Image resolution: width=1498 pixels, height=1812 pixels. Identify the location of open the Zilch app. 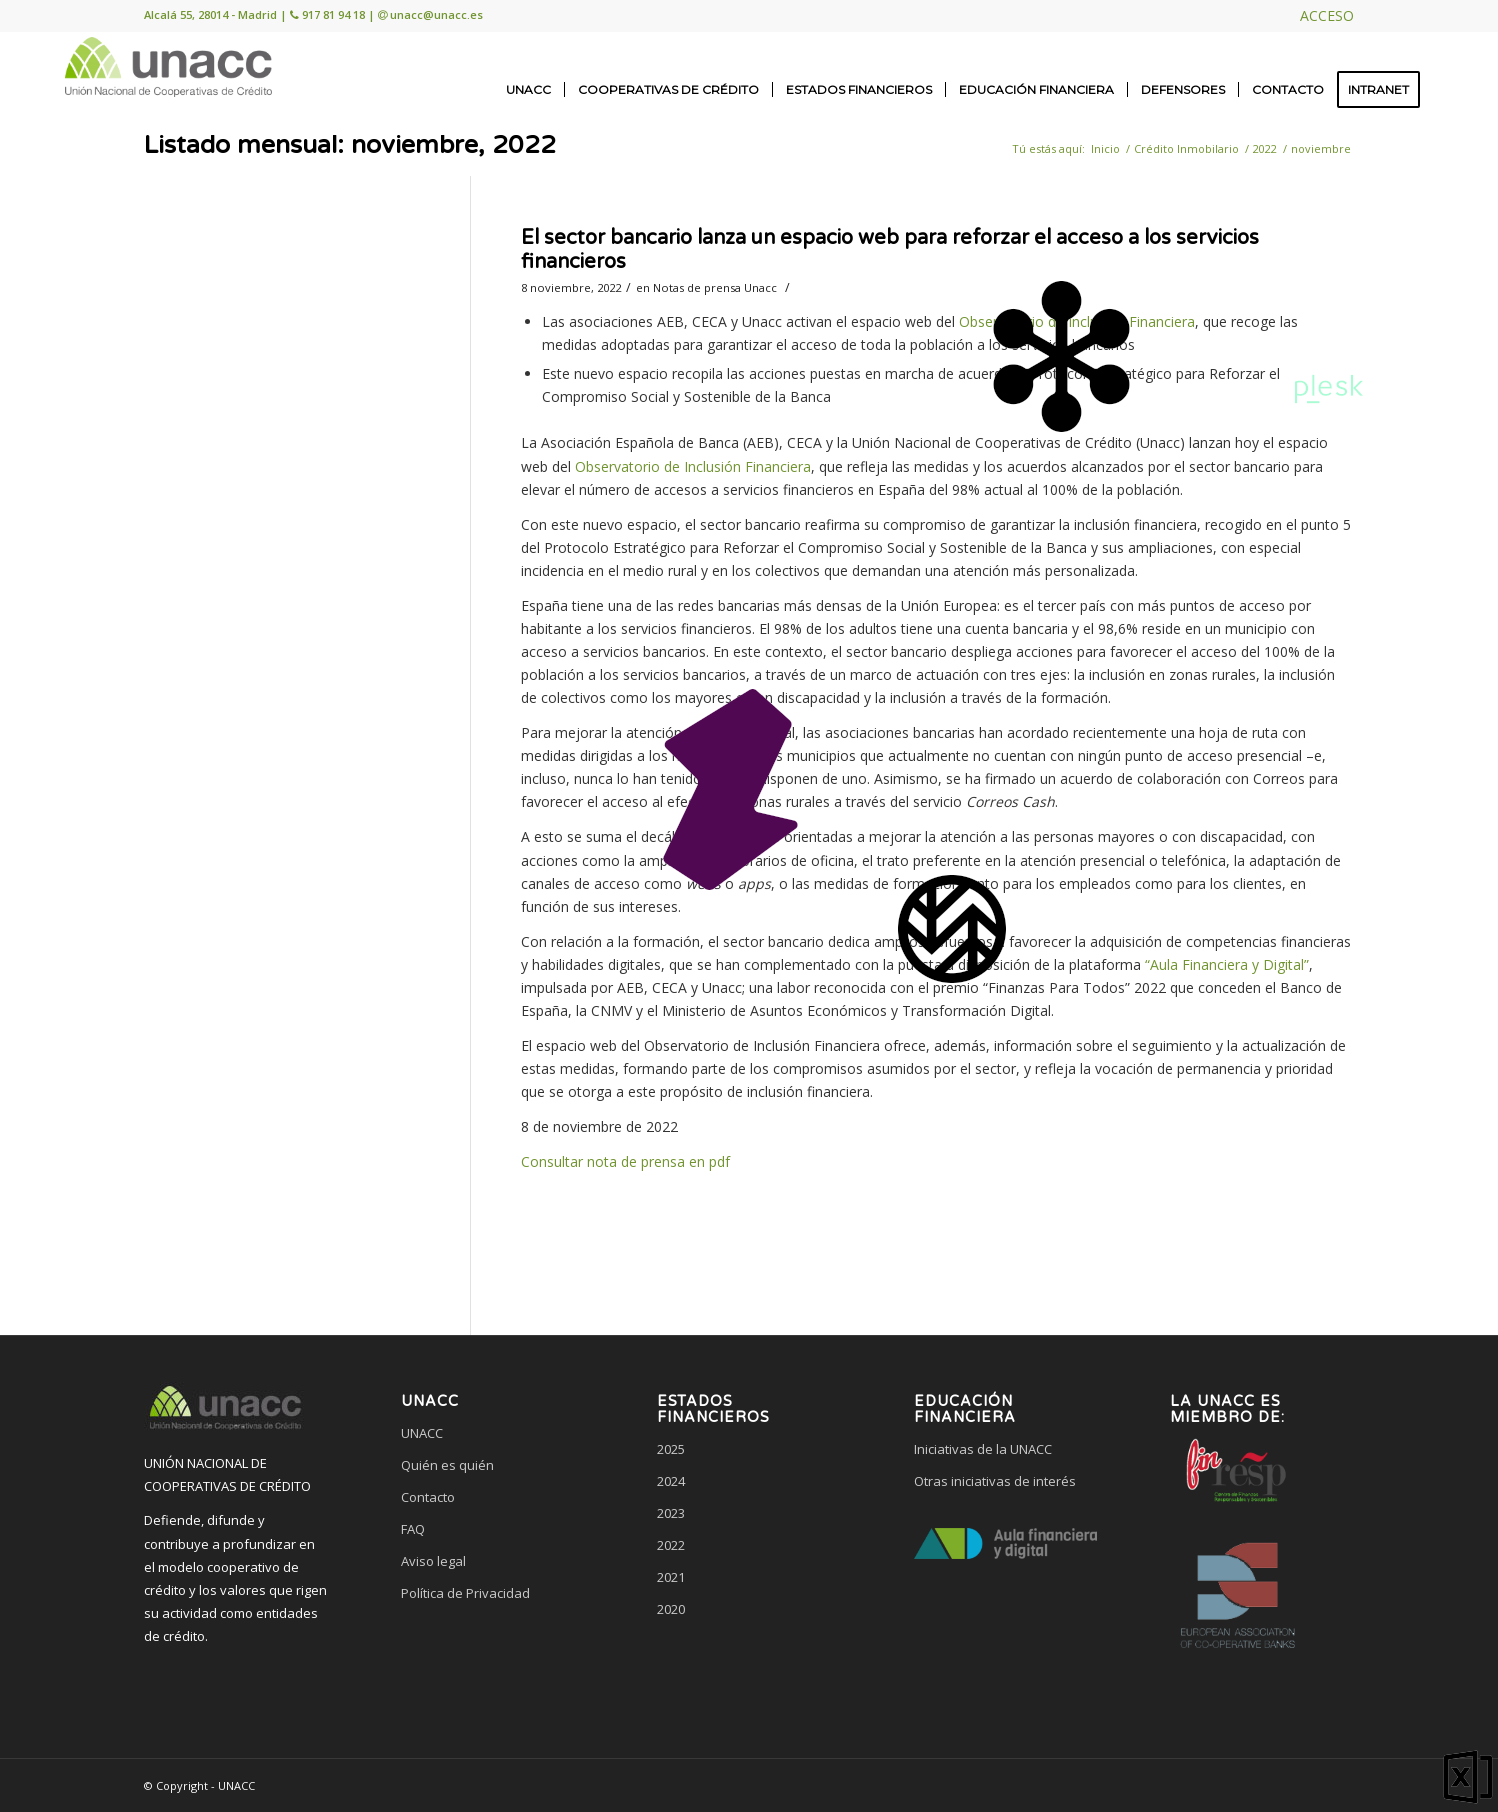
(730, 789).